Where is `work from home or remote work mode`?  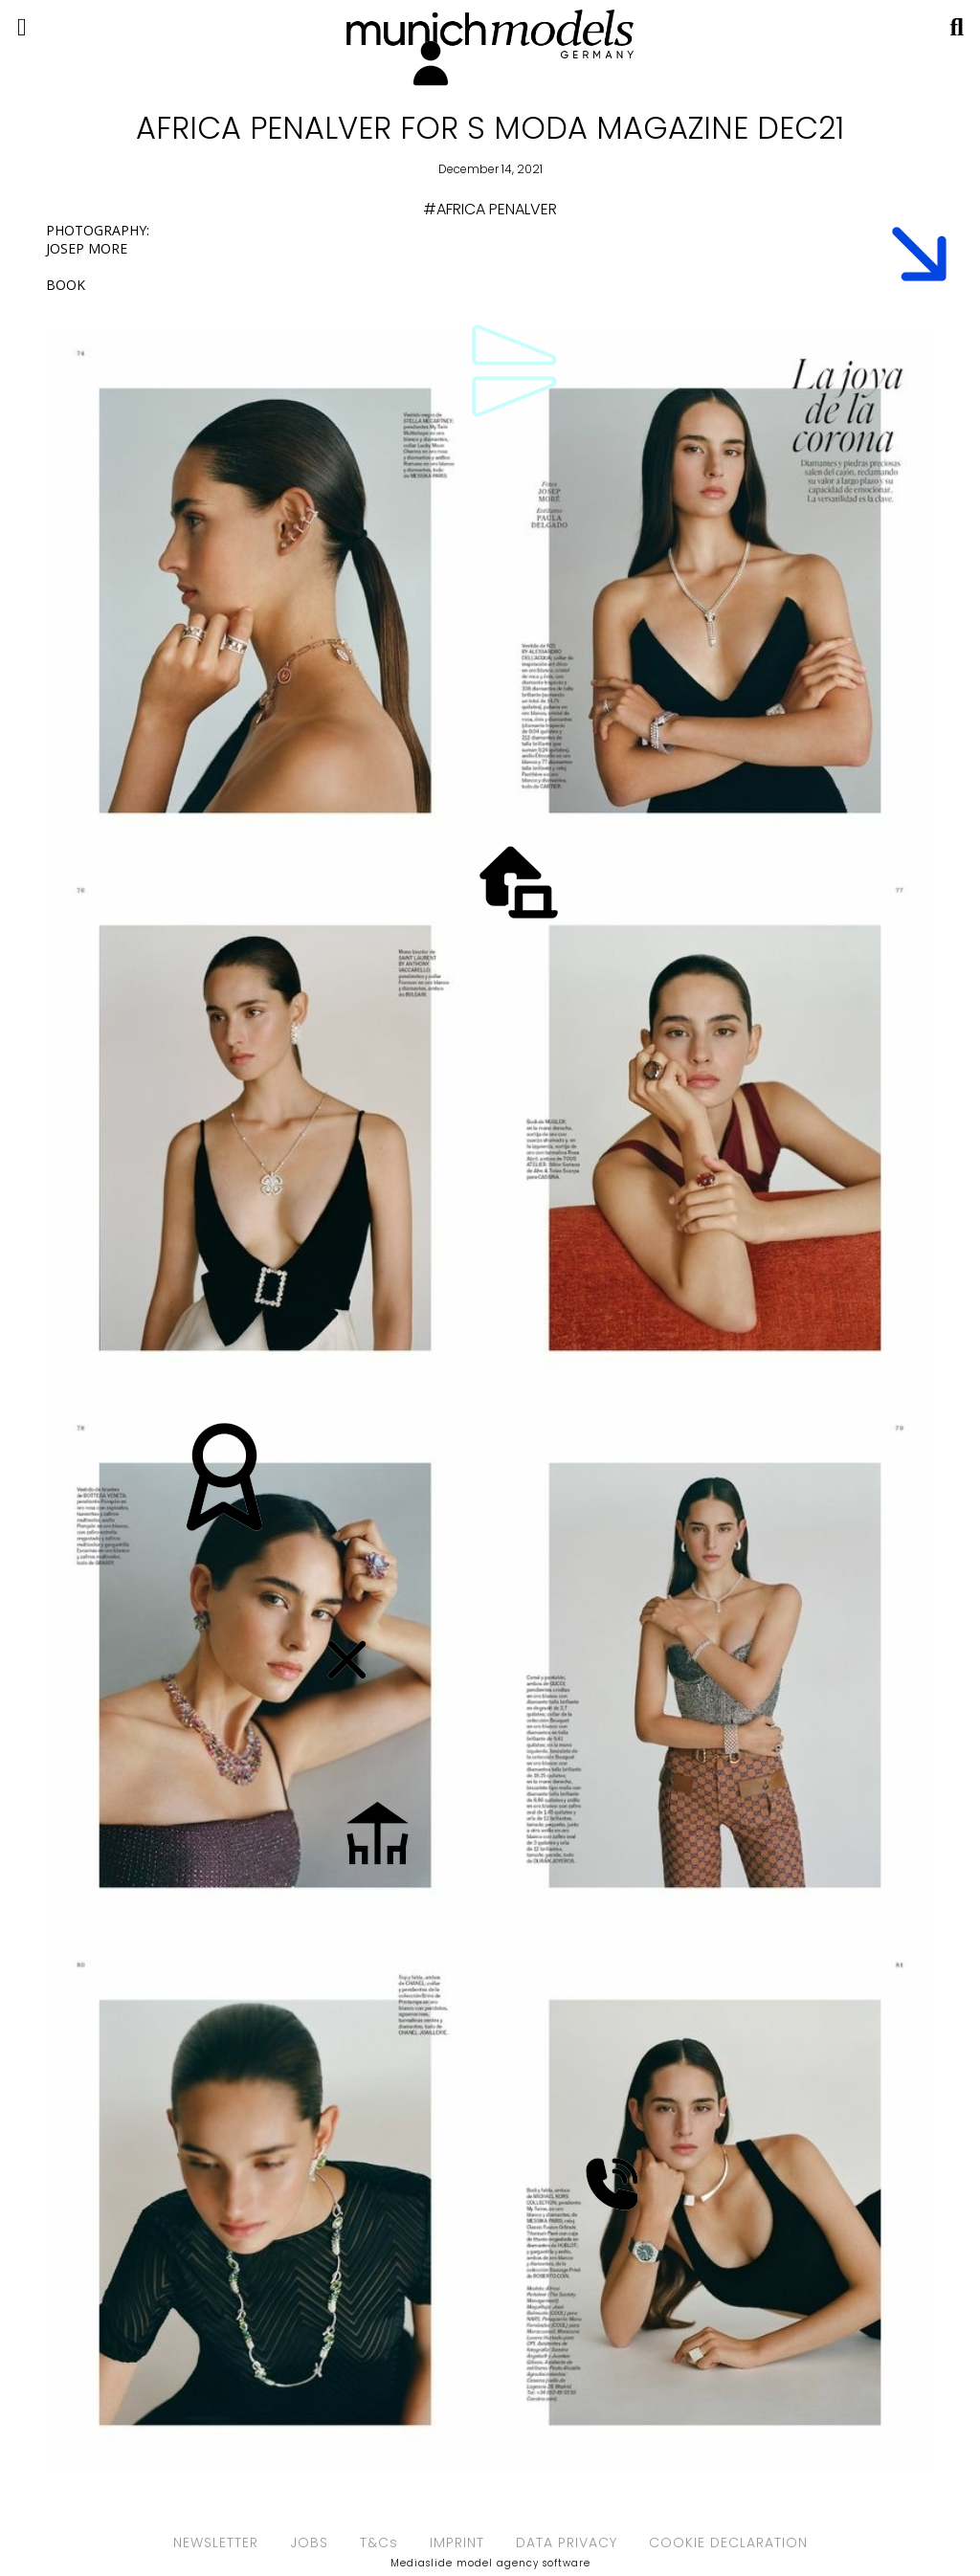 work from home or remote work mode is located at coordinates (519, 881).